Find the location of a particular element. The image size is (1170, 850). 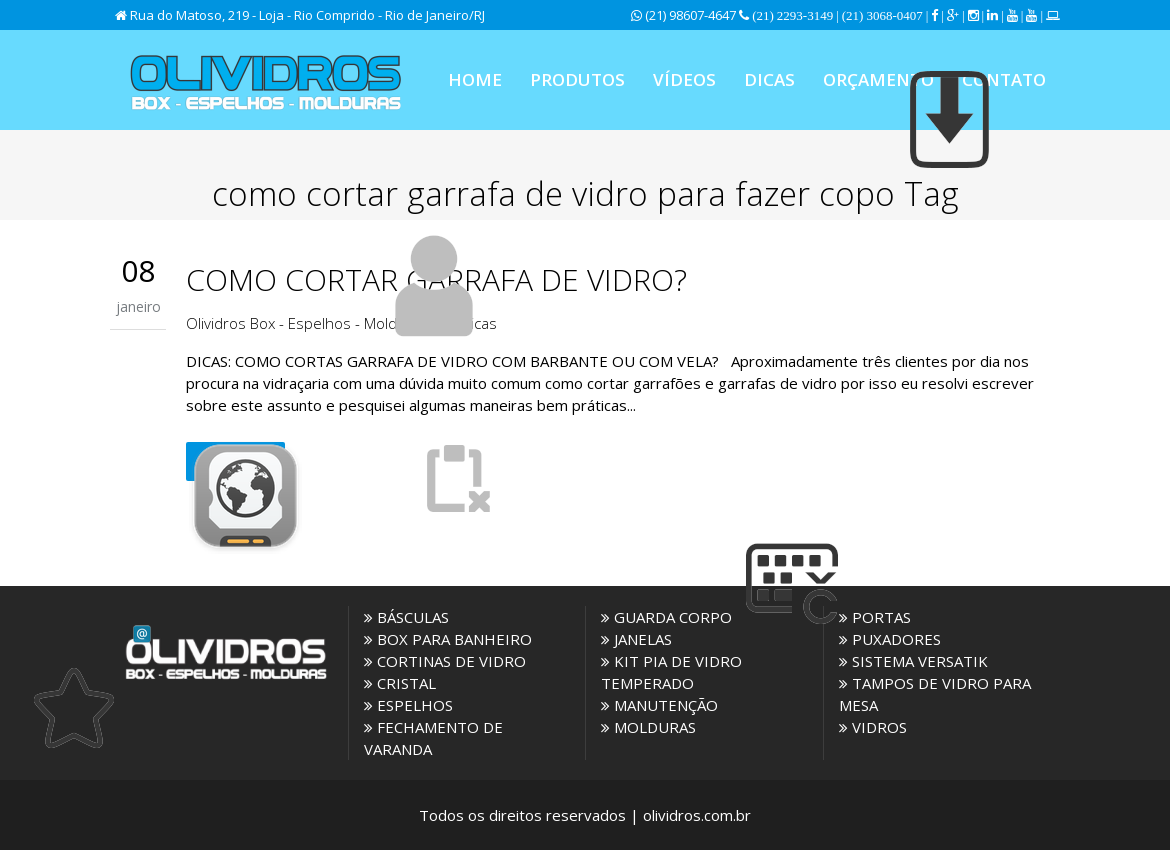

configure iSCSI network storage settings is located at coordinates (245, 497).